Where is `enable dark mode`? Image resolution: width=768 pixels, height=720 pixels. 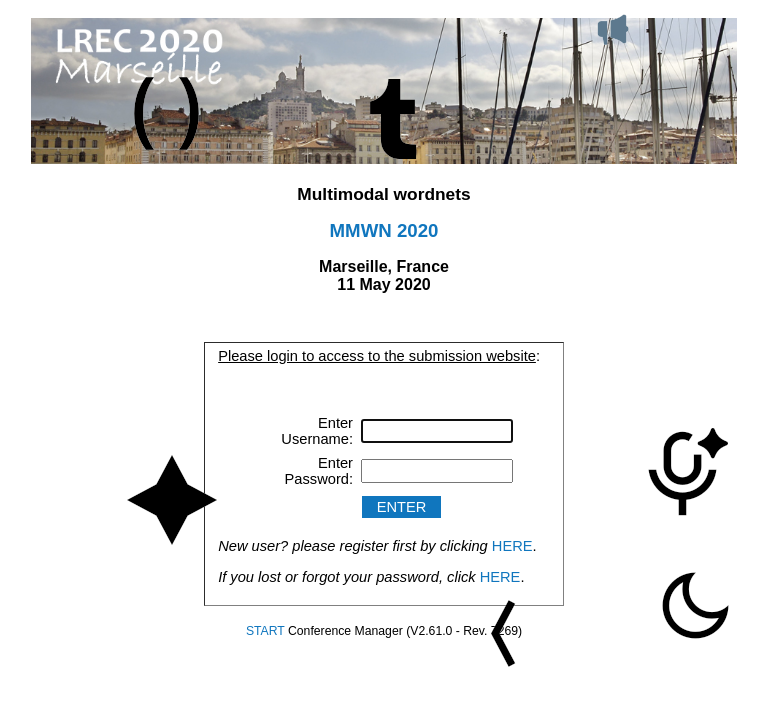 enable dark mode is located at coordinates (695, 605).